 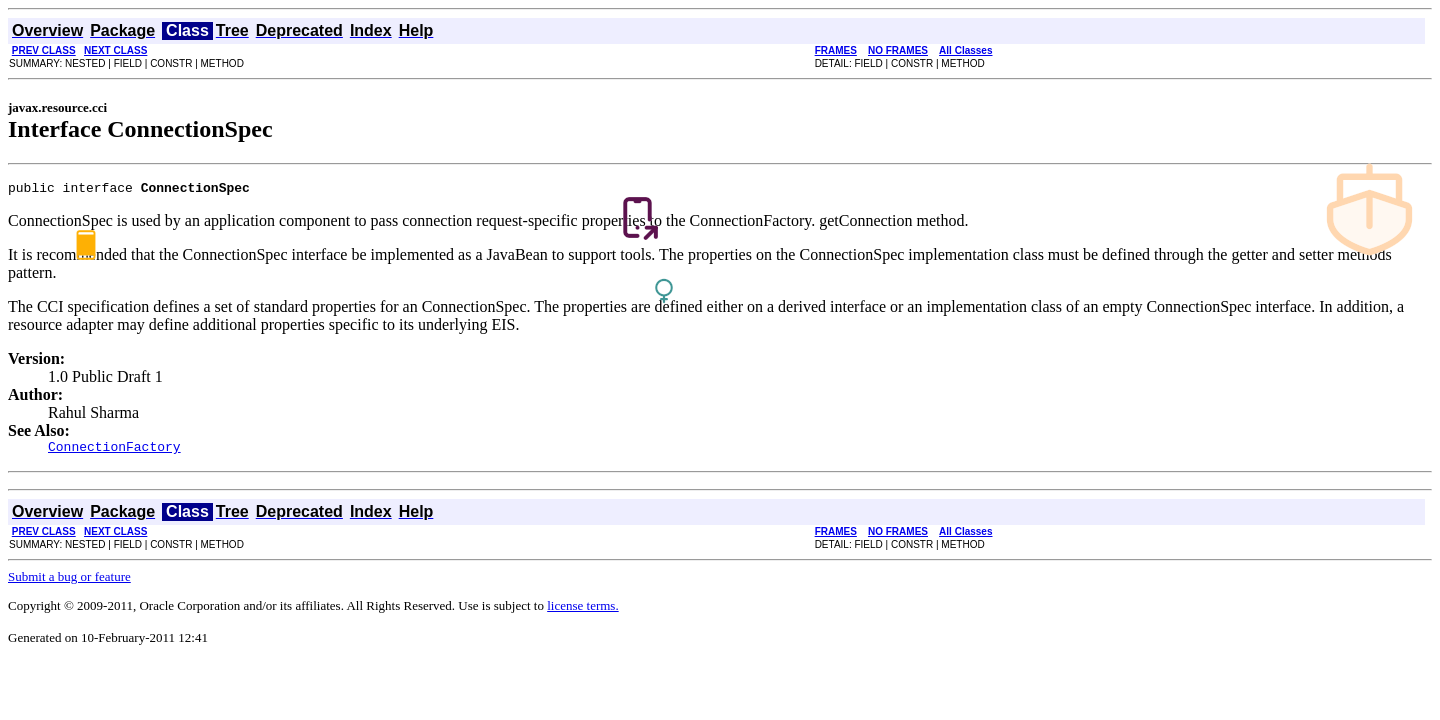 I want to click on select female gender option, so click(x=664, y=291).